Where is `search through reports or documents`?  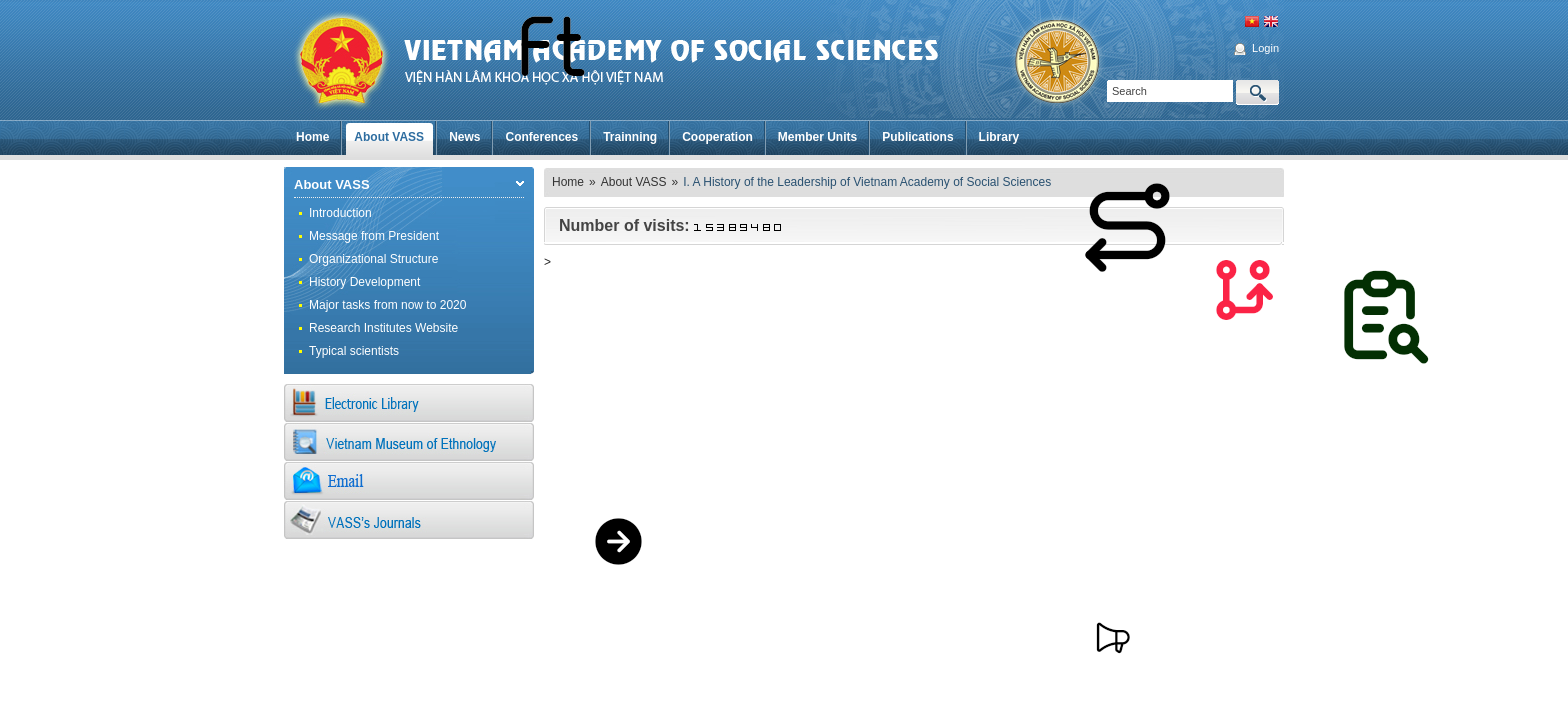 search through reports or documents is located at coordinates (1384, 315).